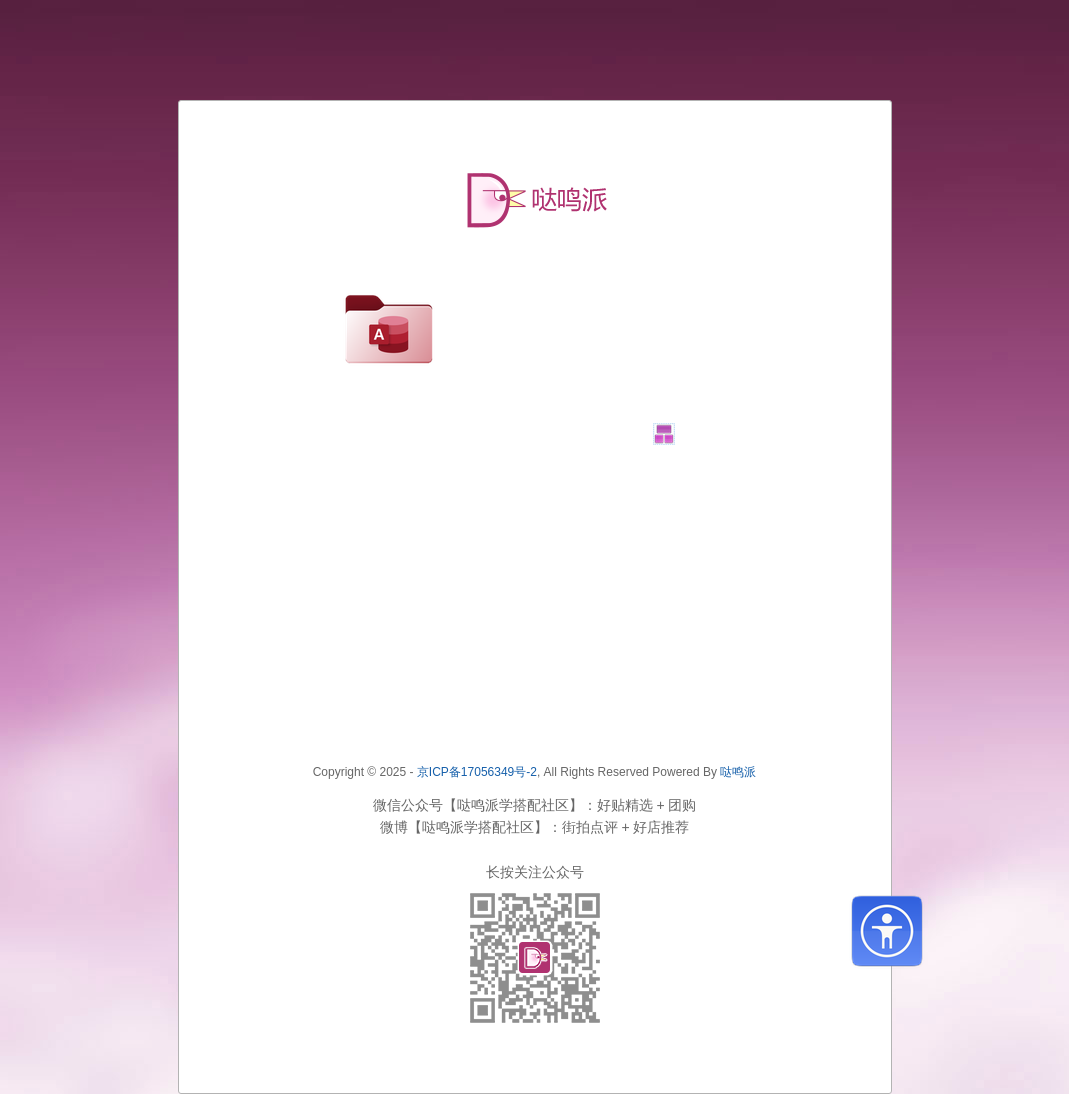  Describe the element at coordinates (388, 331) in the screenshot. I see `open folder containing Microsoft Access database files` at that location.